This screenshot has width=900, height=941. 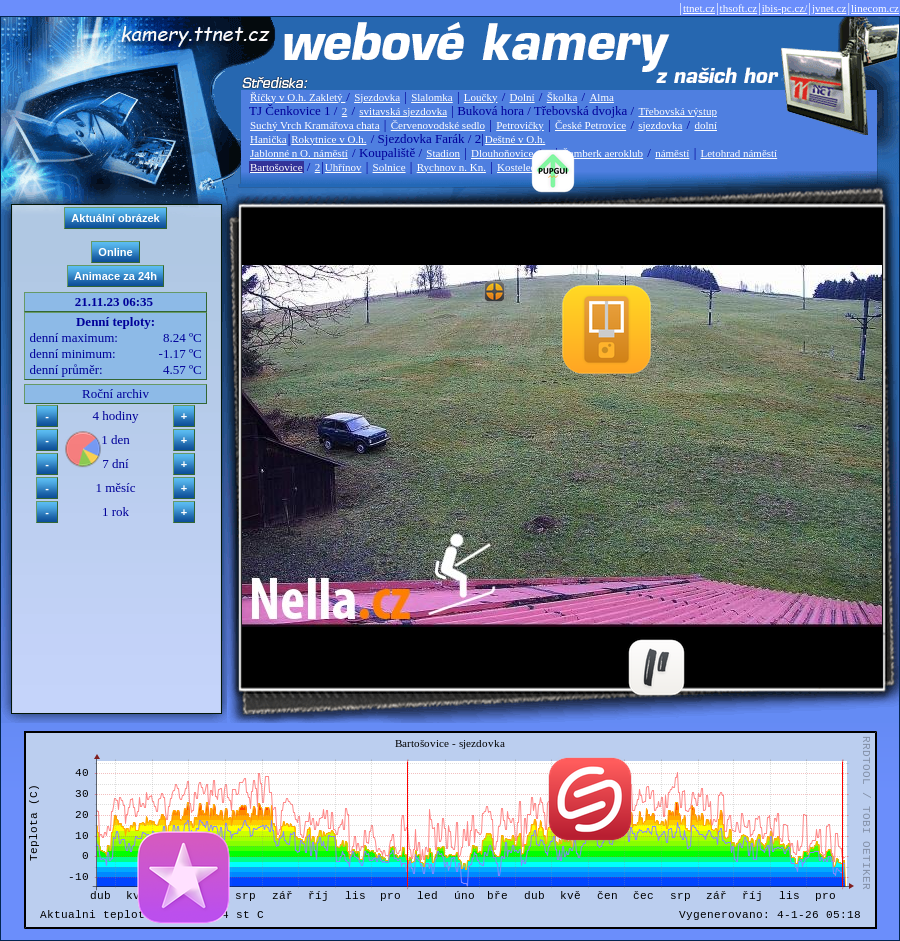 What do you see at coordinates (553, 171) in the screenshot?
I see `launch ProtonUp-Qt to manage Proton and Wine compatibility tools` at bounding box center [553, 171].